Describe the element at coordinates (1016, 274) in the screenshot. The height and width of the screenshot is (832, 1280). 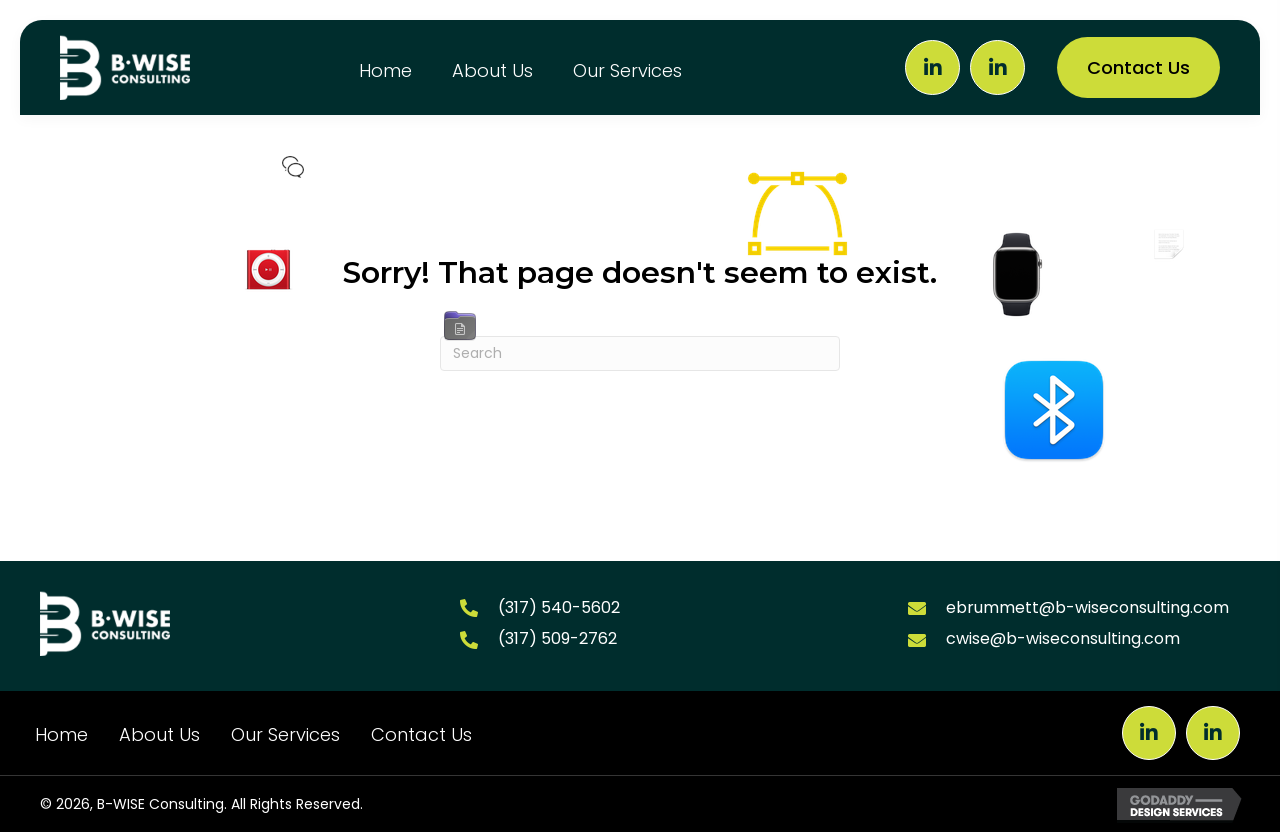
I see `apple watch series 8 device icon` at that location.